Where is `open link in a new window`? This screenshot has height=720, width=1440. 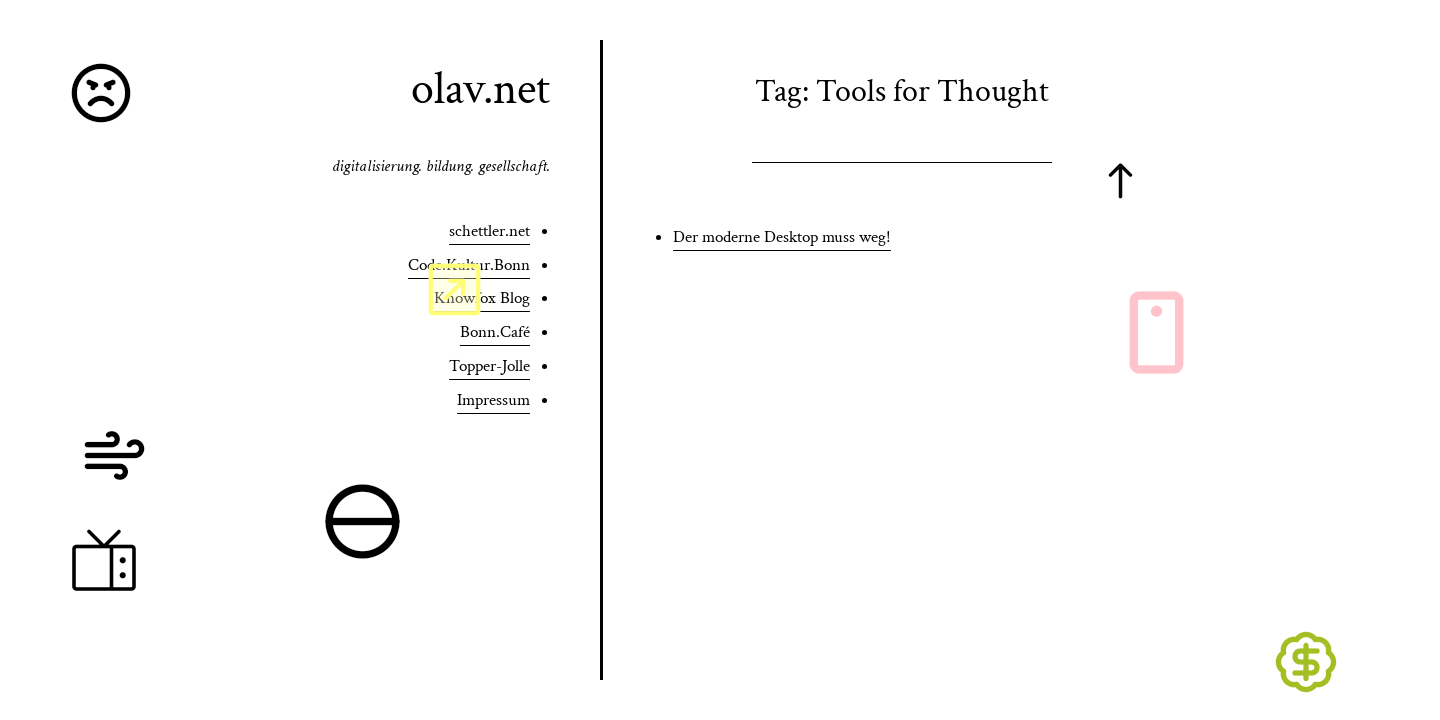
open link in a new window is located at coordinates (454, 289).